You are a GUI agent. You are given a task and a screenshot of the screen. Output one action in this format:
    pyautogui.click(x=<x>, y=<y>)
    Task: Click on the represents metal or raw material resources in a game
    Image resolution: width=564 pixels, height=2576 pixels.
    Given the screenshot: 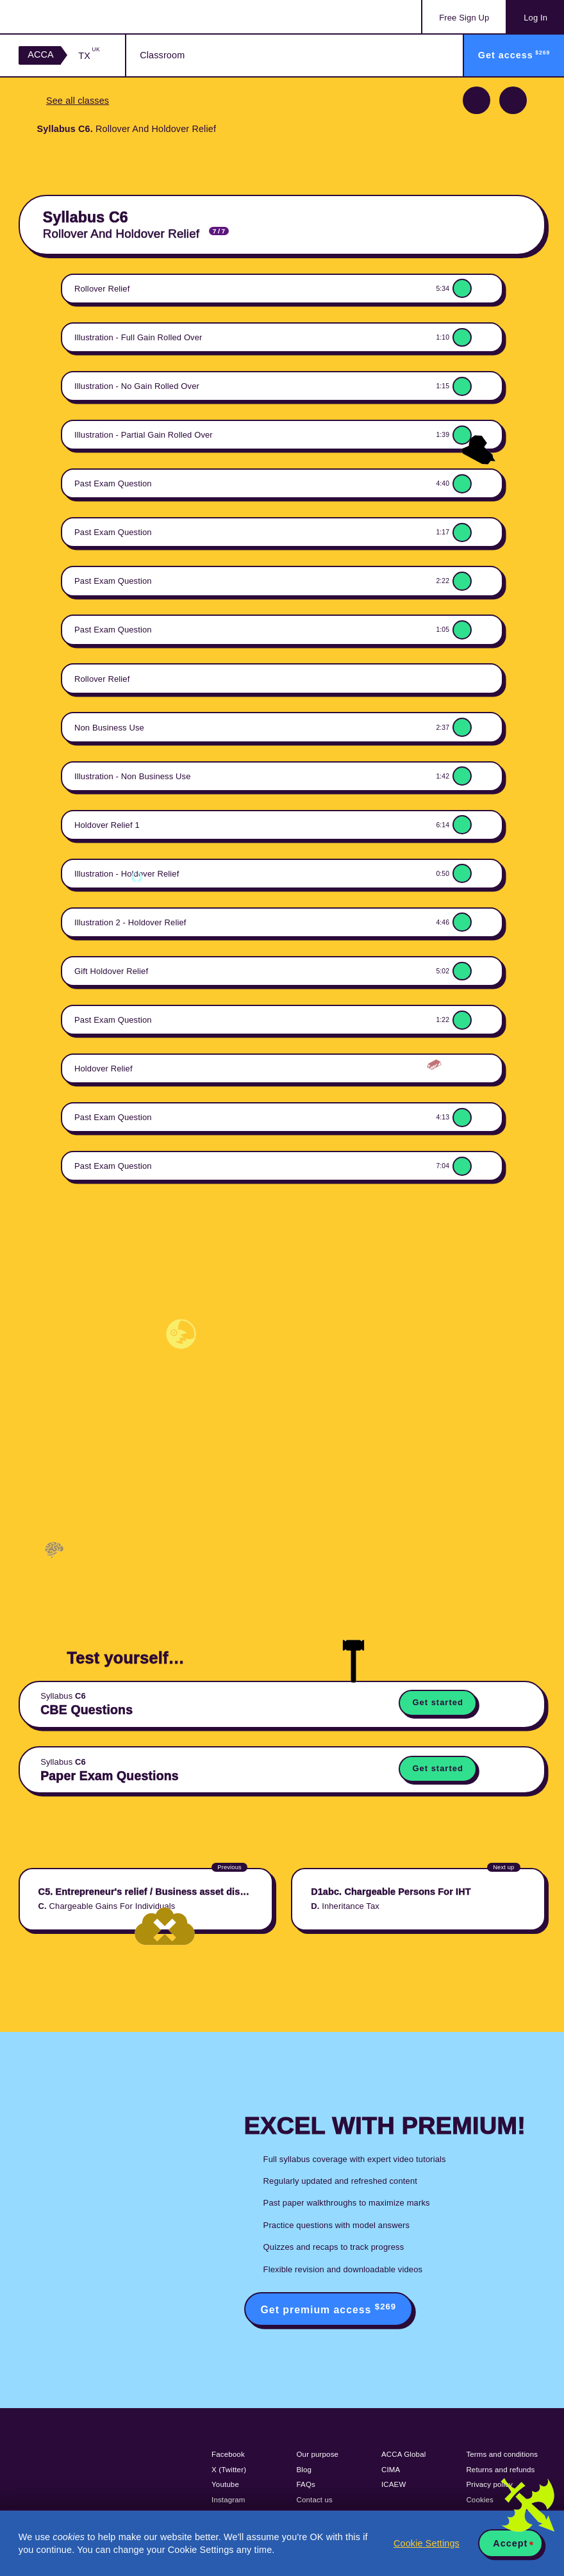 What is the action you would take?
    pyautogui.click(x=434, y=1064)
    